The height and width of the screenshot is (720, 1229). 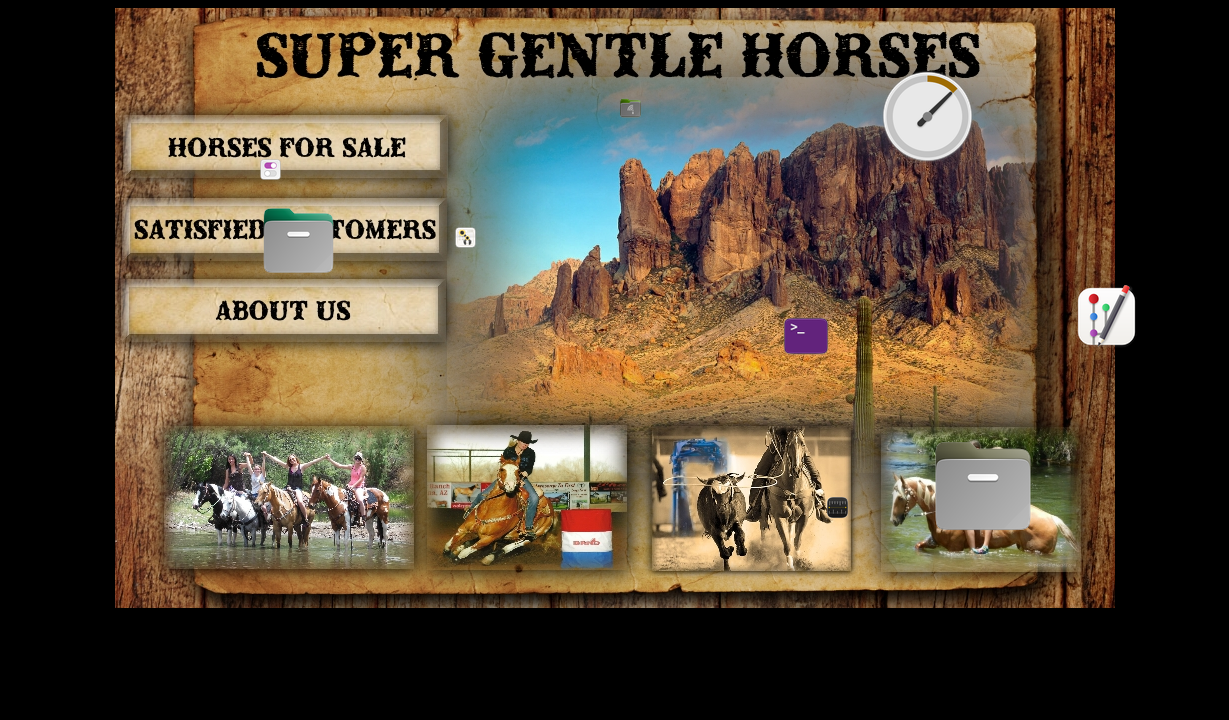 I want to click on open root terminal with administrator privileges, so click(x=806, y=336).